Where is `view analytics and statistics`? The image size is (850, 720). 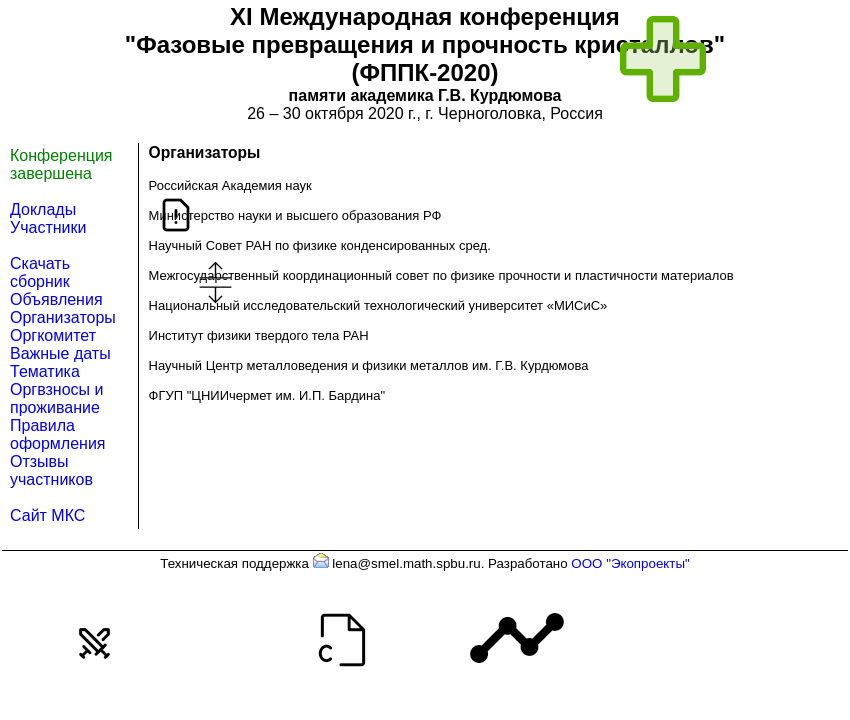 view analytics and statistics is located at coordinates (517, 638).